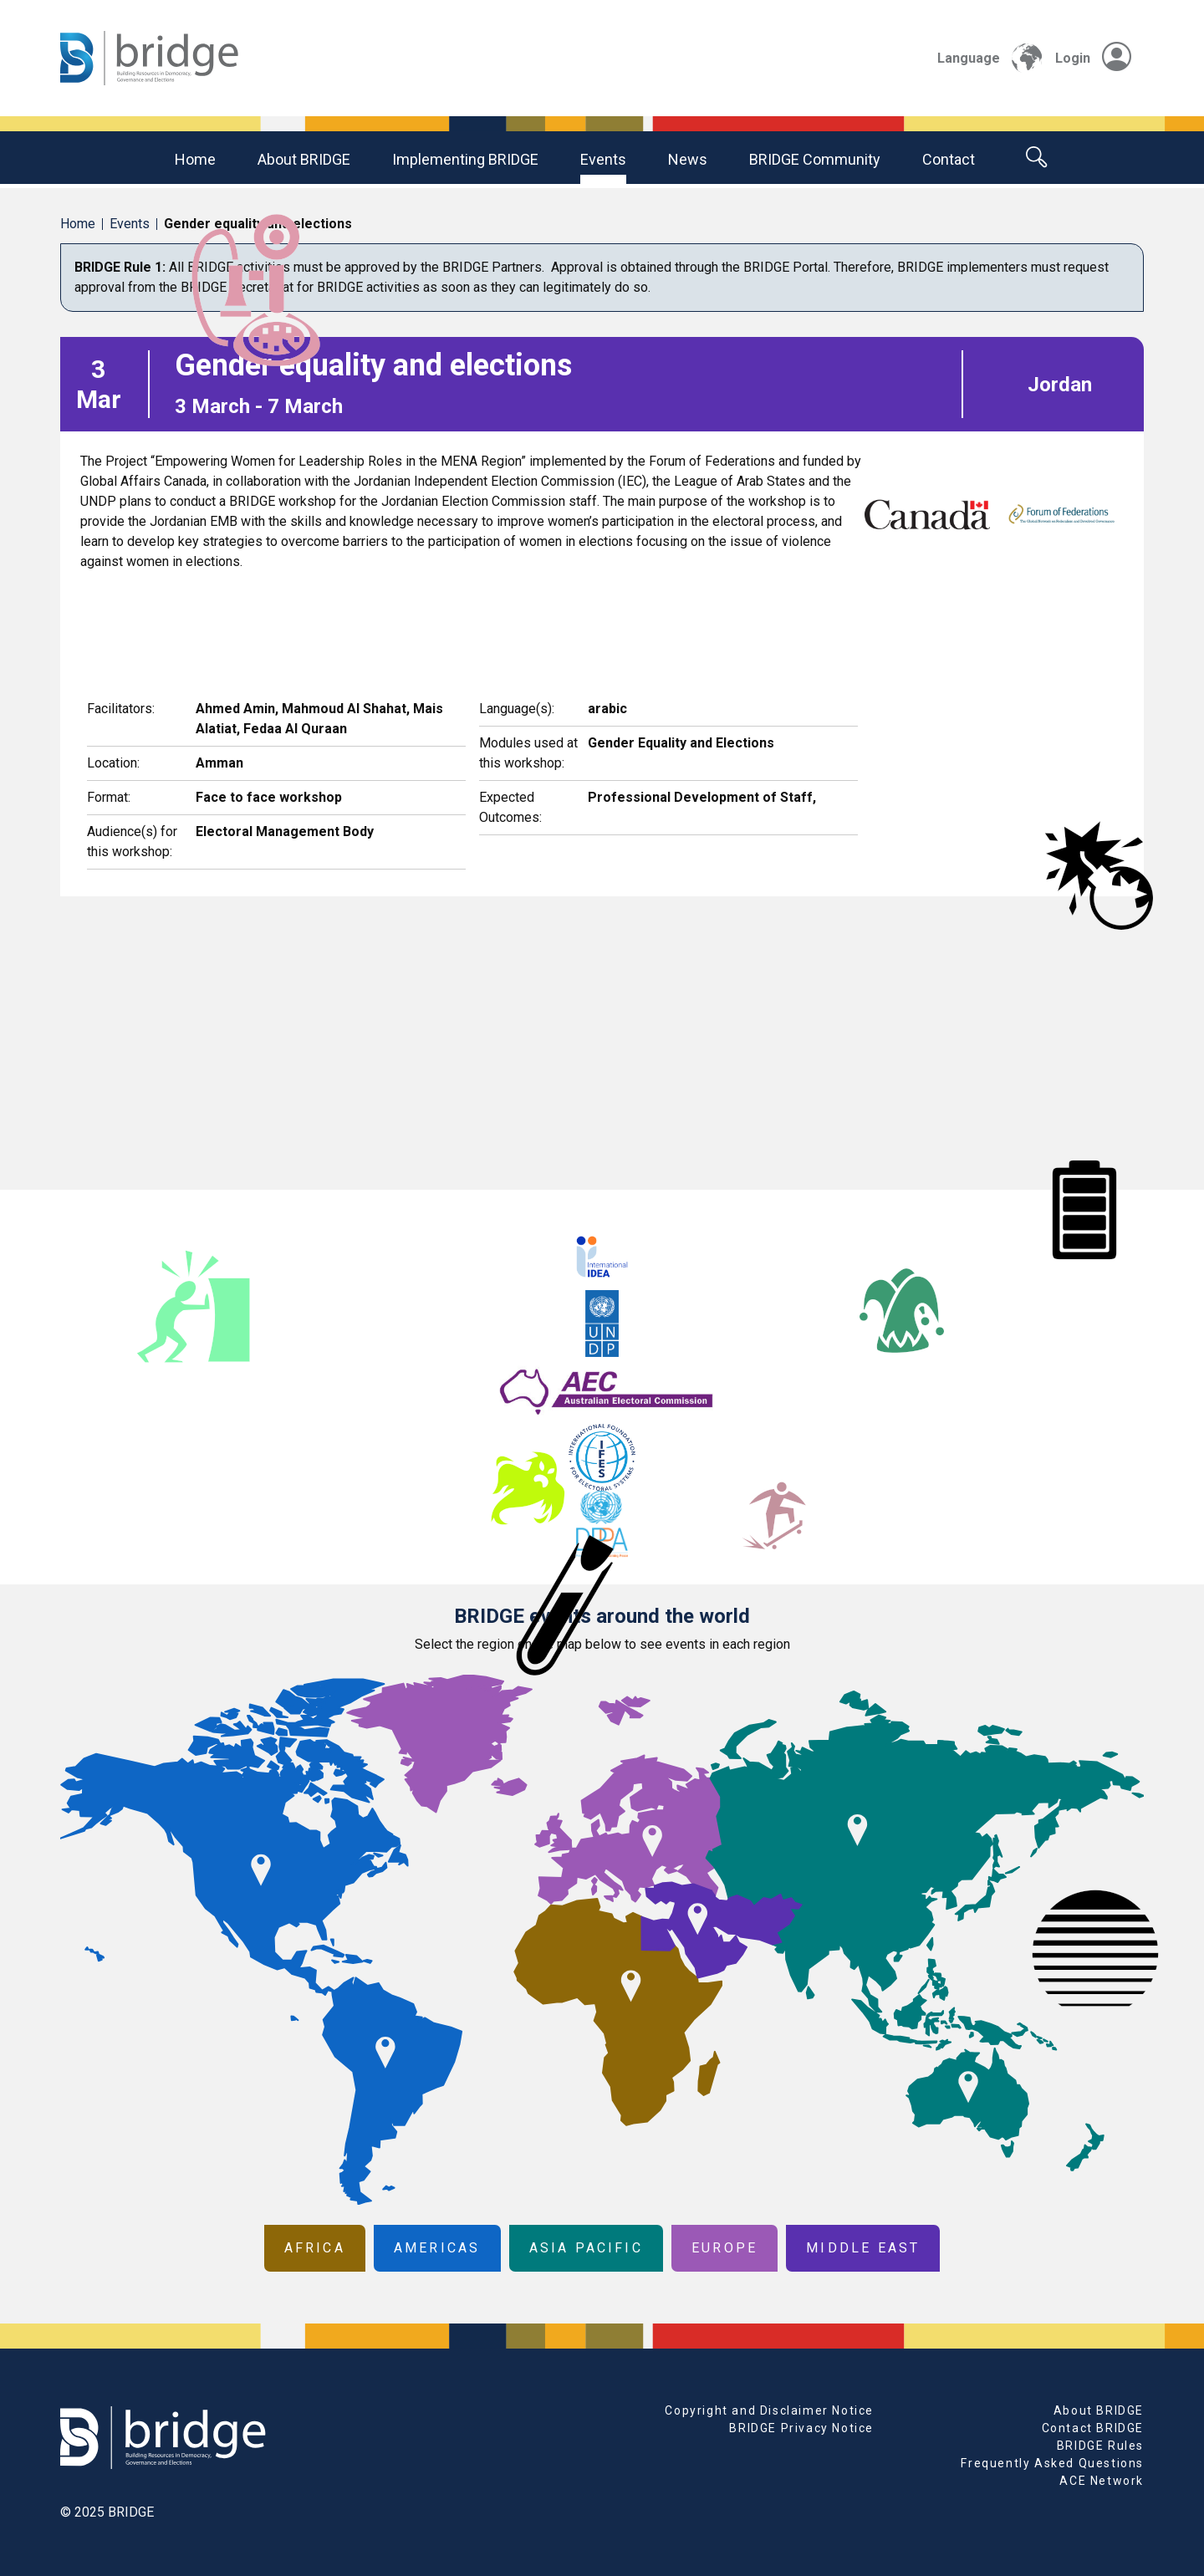  Describe the element at coordinates (901, 1310) in the screenshot. I see `access joke or humor features` at that location.